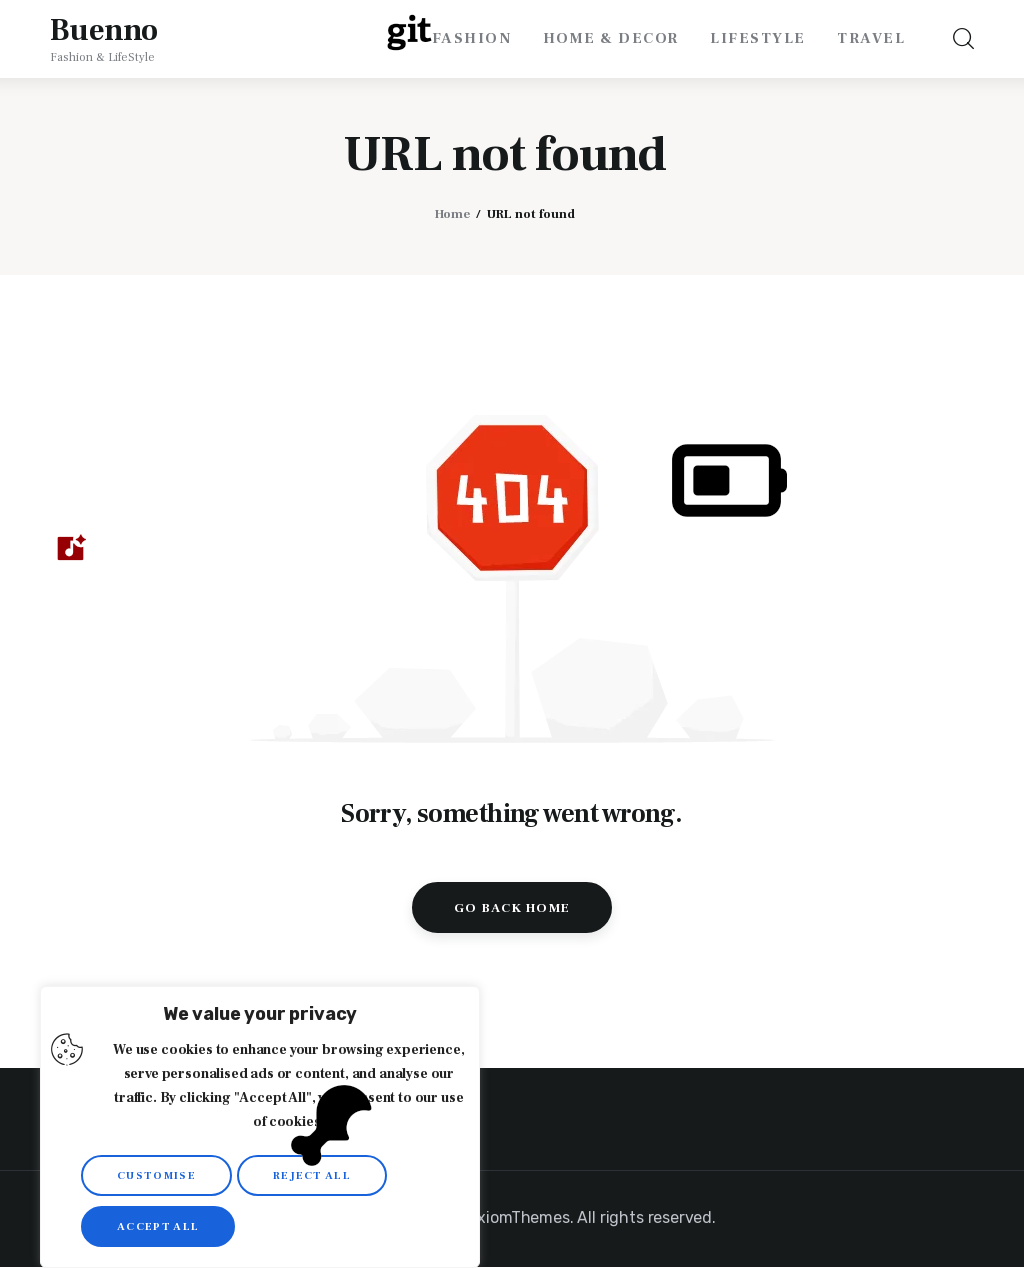 This screenshot has height=1268, width=1024. I want to click on git version control system logo, so click(409, 32).